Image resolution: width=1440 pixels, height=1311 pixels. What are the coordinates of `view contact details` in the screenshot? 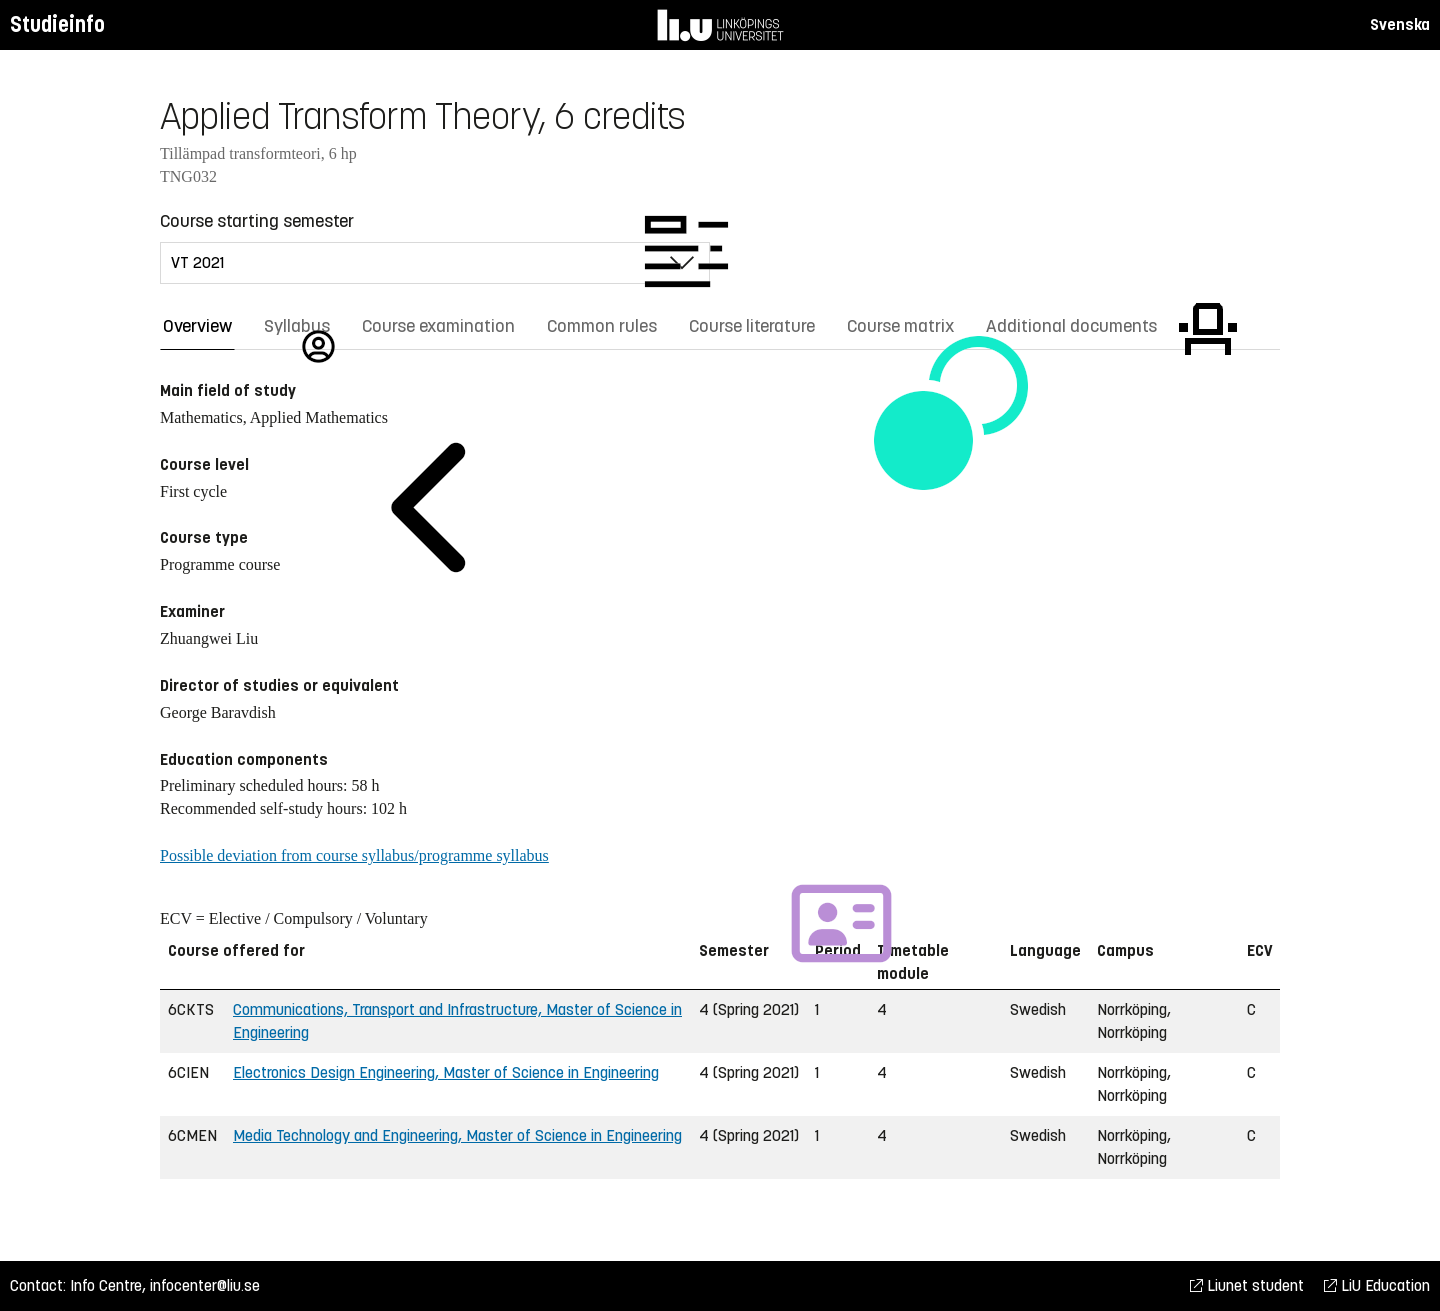 It's located at (841, 923).